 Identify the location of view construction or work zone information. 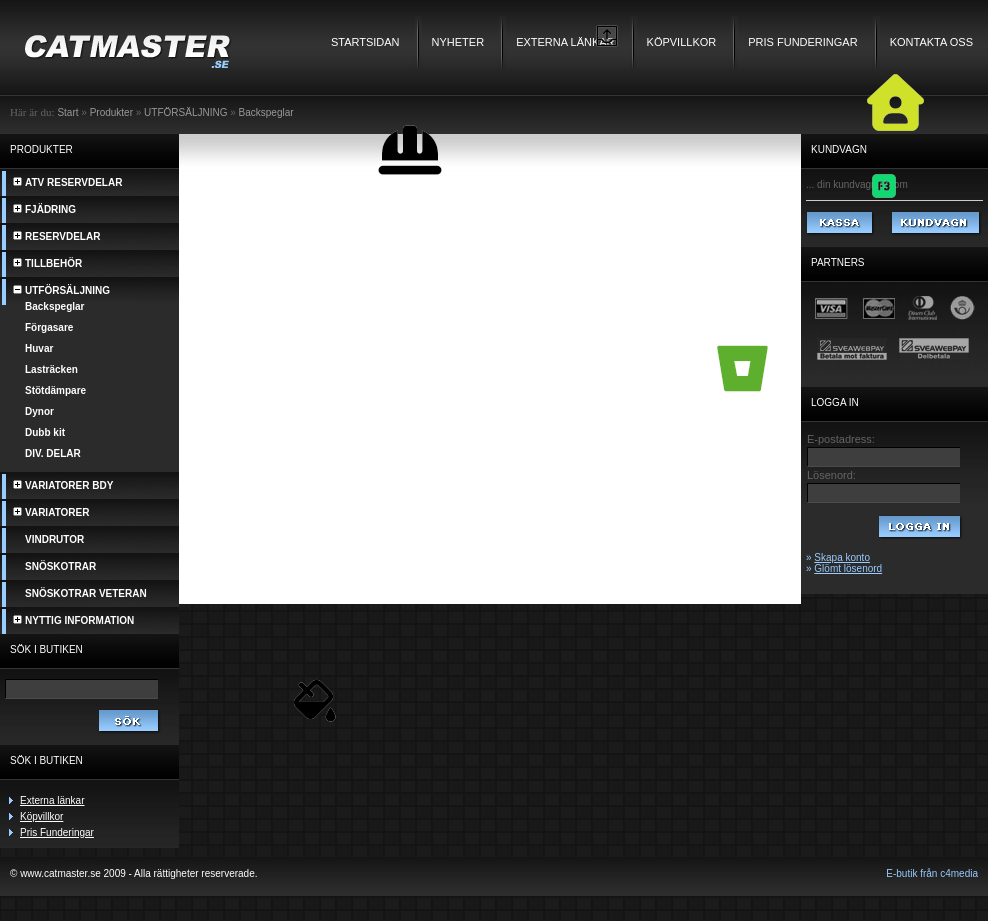
(410, 150).